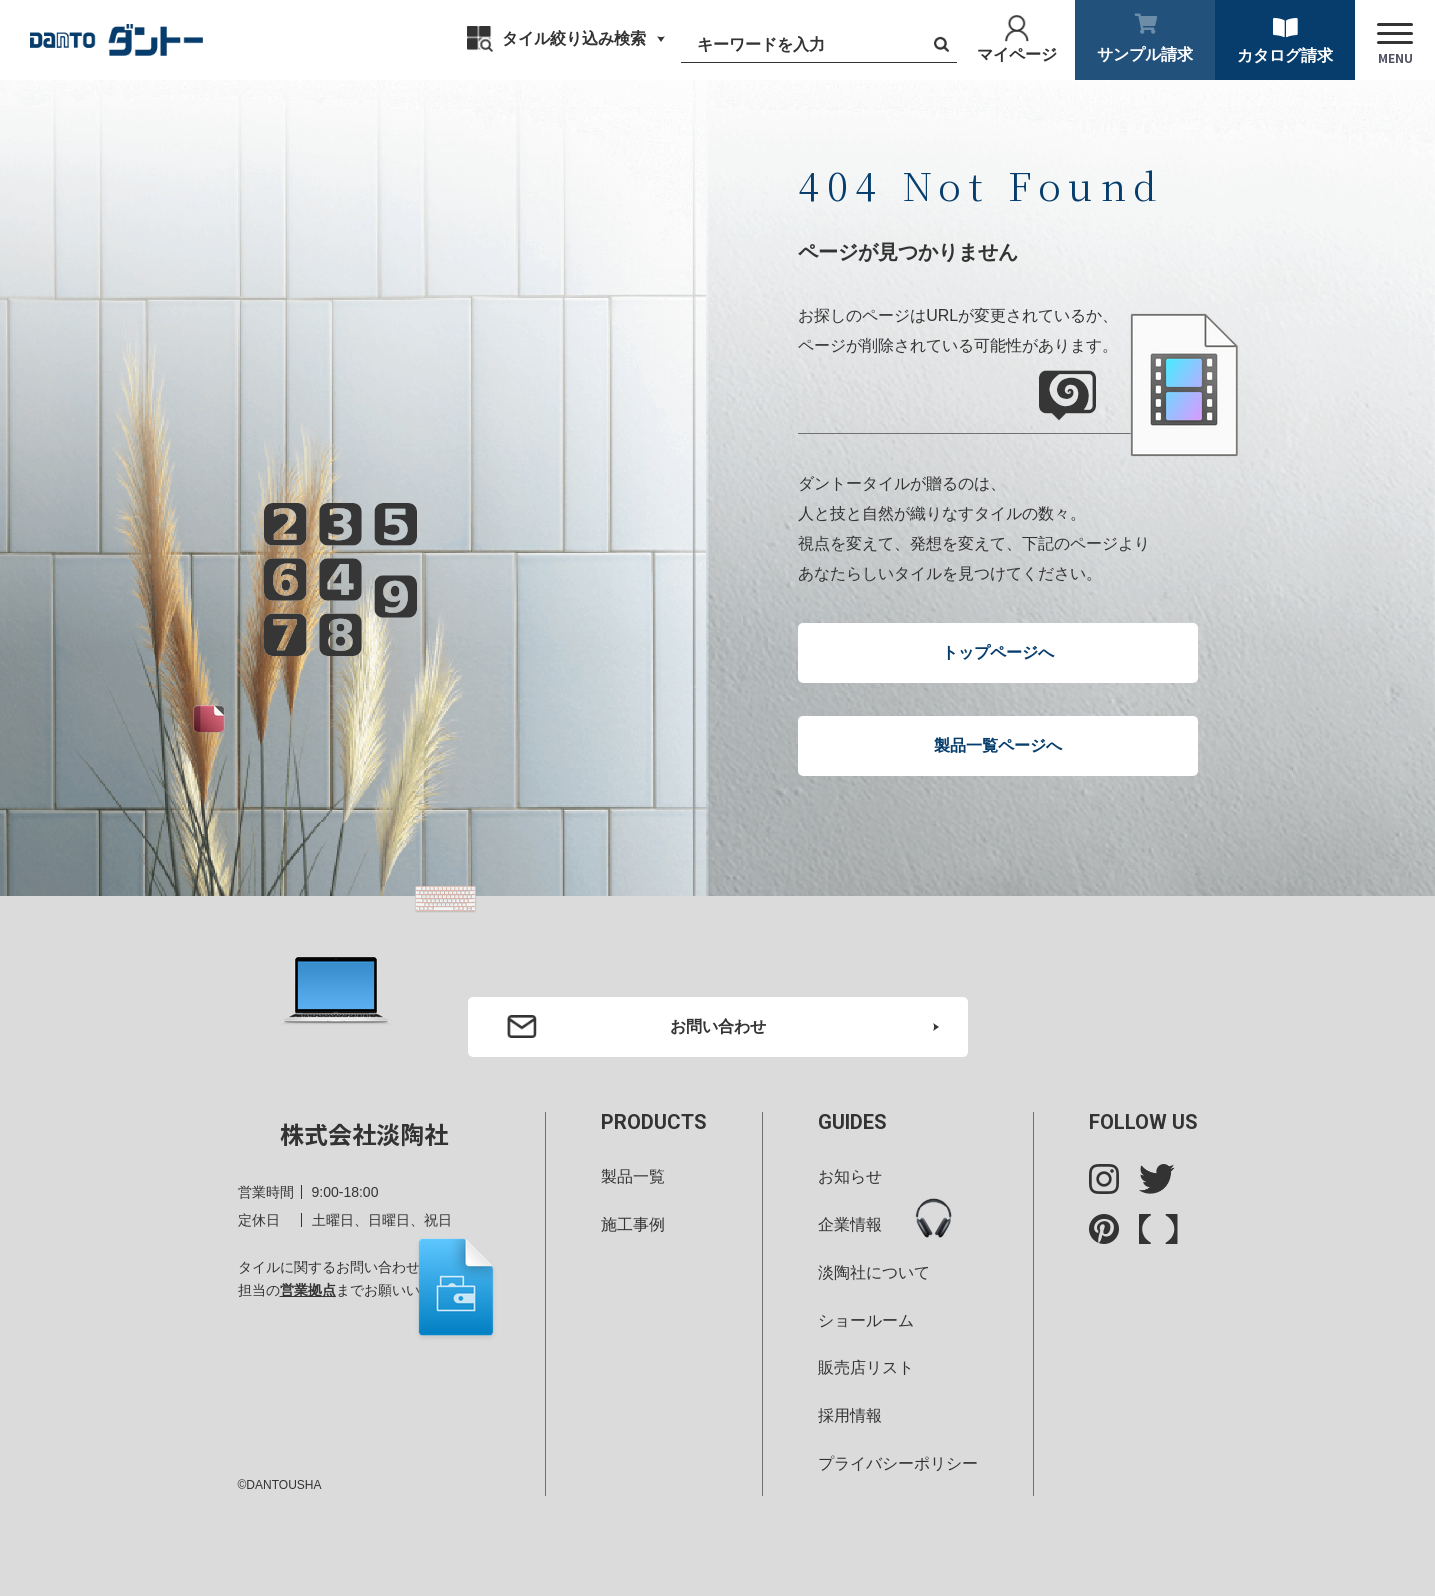 The width and height of the screenshot is (1435, 1596). Describe the element at coordinates (445, 898) in the screenshot. I see `apple magic keyboard with touch id in pink/orange` at that location.